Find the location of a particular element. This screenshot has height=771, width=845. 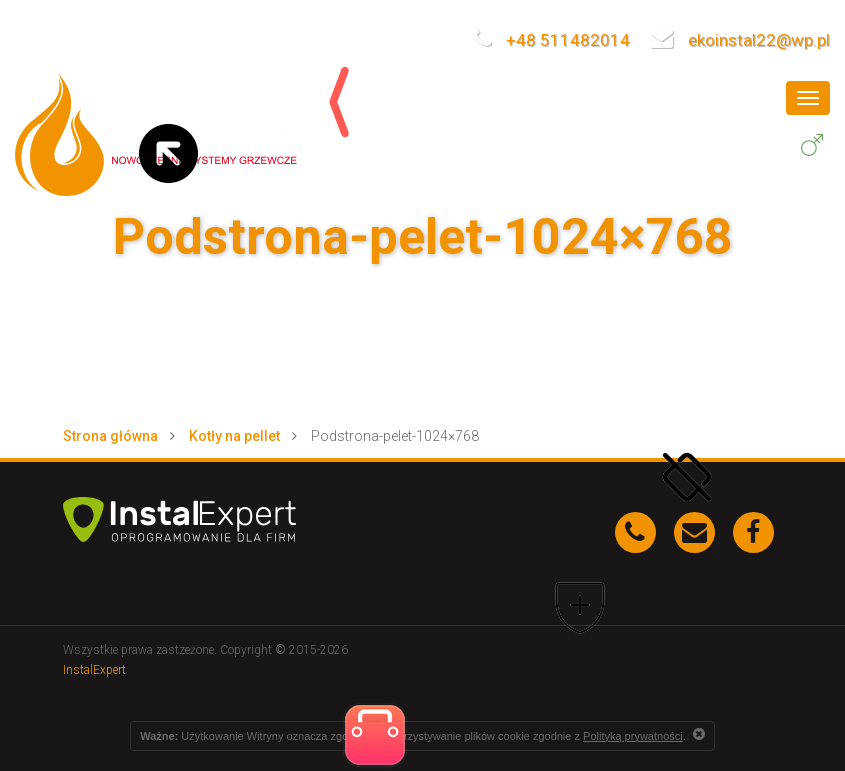

navigate back to previous screen is located at coordinates (168, 153).